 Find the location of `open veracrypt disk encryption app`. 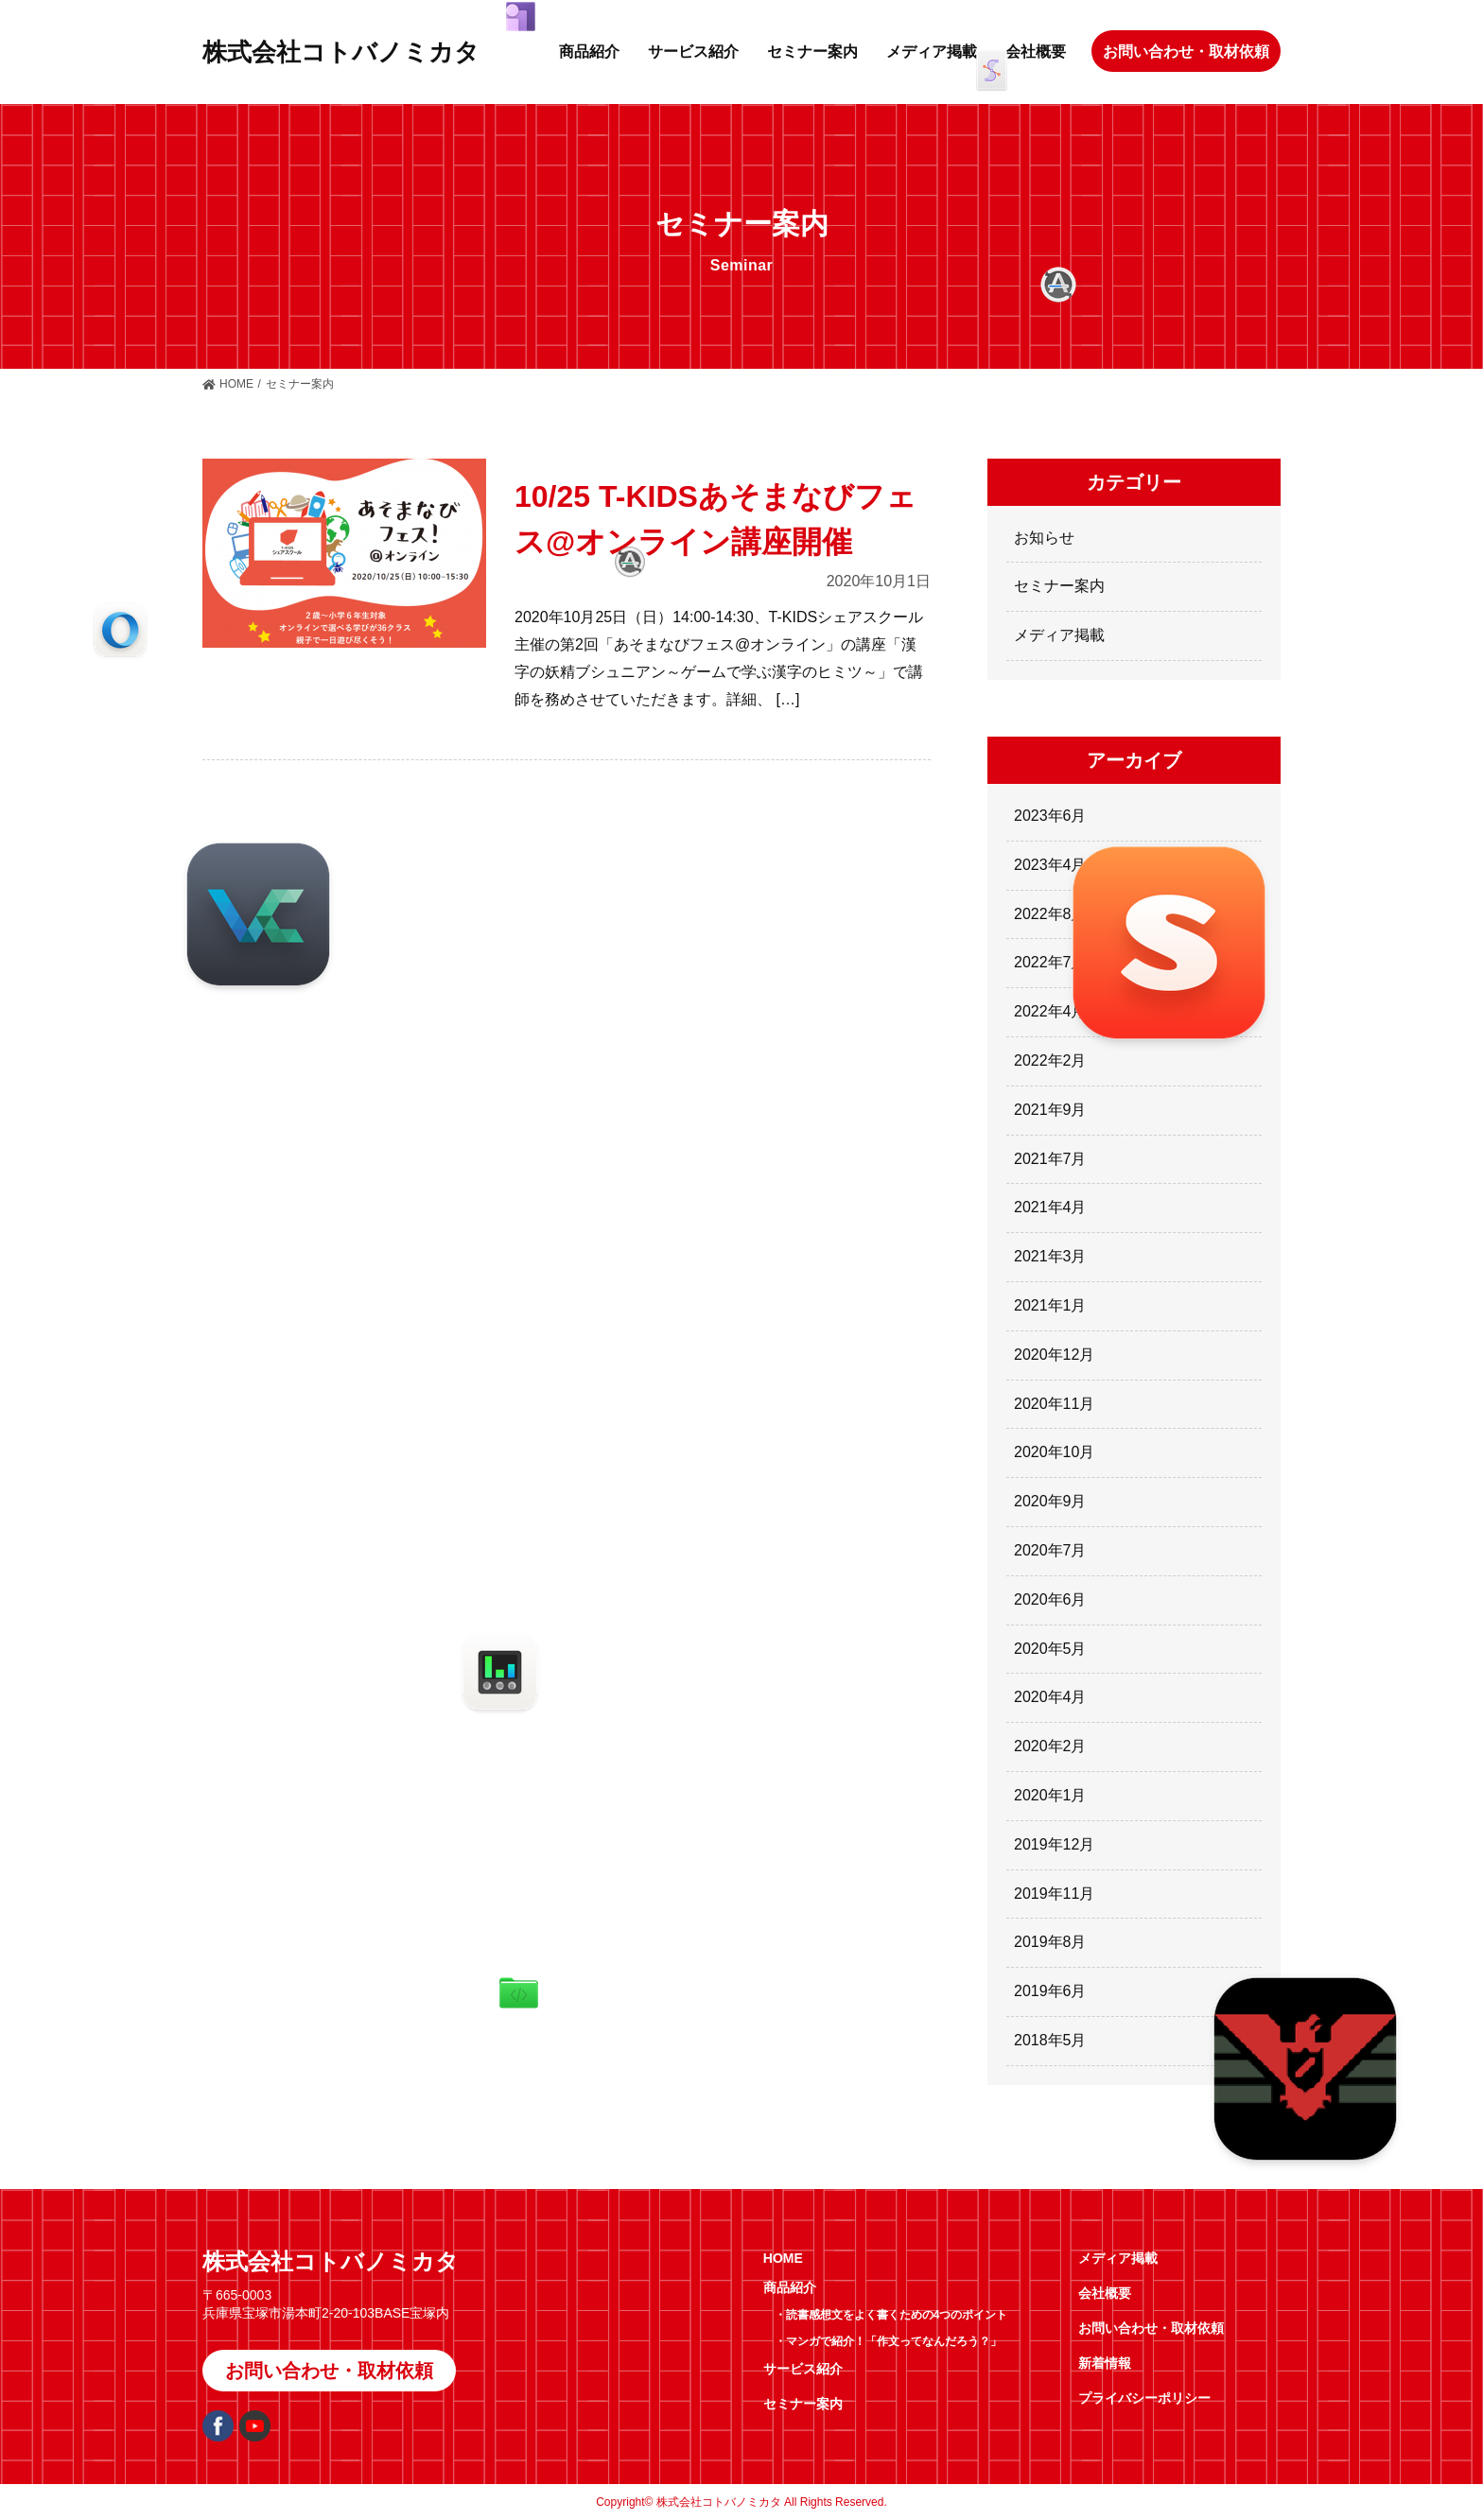

open veracrypt disk encryption app is located at coordinates (258, 914).